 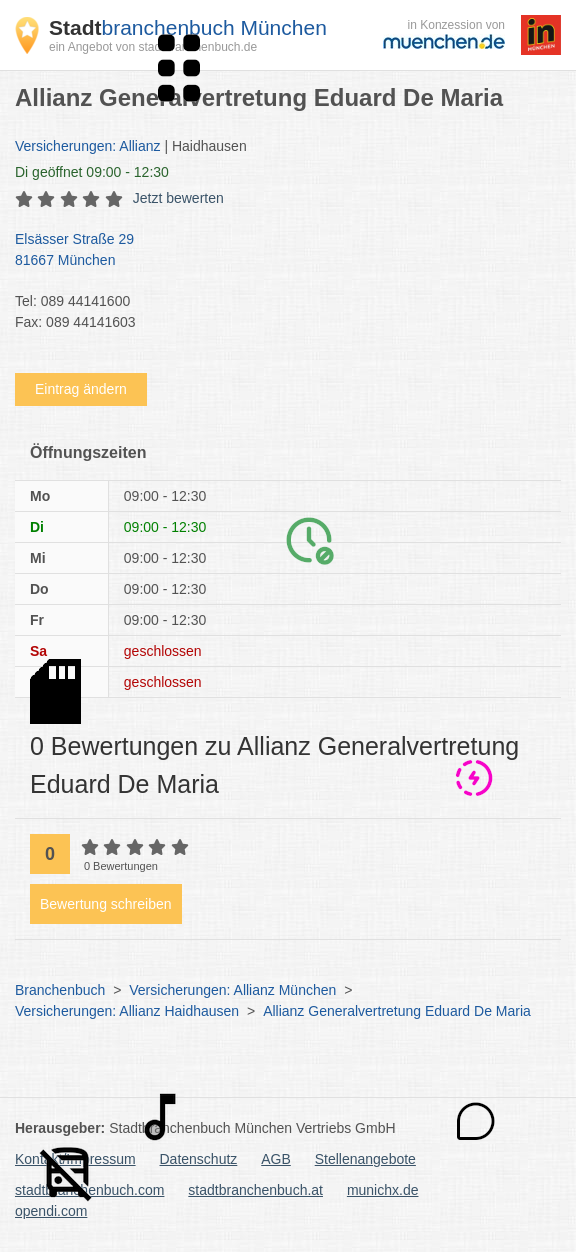 What do you see at coordinates (67, 1173) in the screenshot?
I see `no transfer available at this stop` at bounding box center [67, 1173].